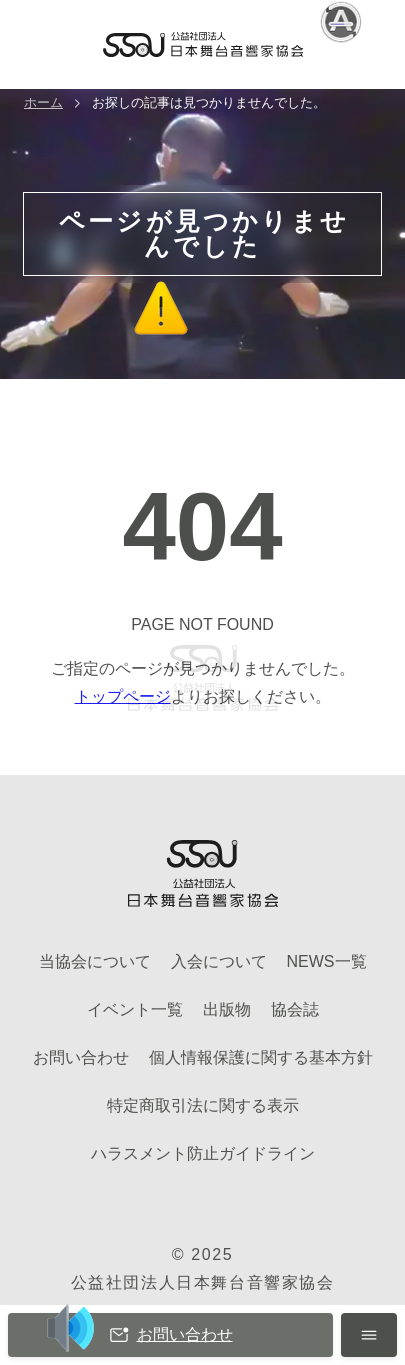  What do you see at coordinates (70, 1328) in the screenshot?
I see `open volume mixer application` at bounding box center [70, 1328].